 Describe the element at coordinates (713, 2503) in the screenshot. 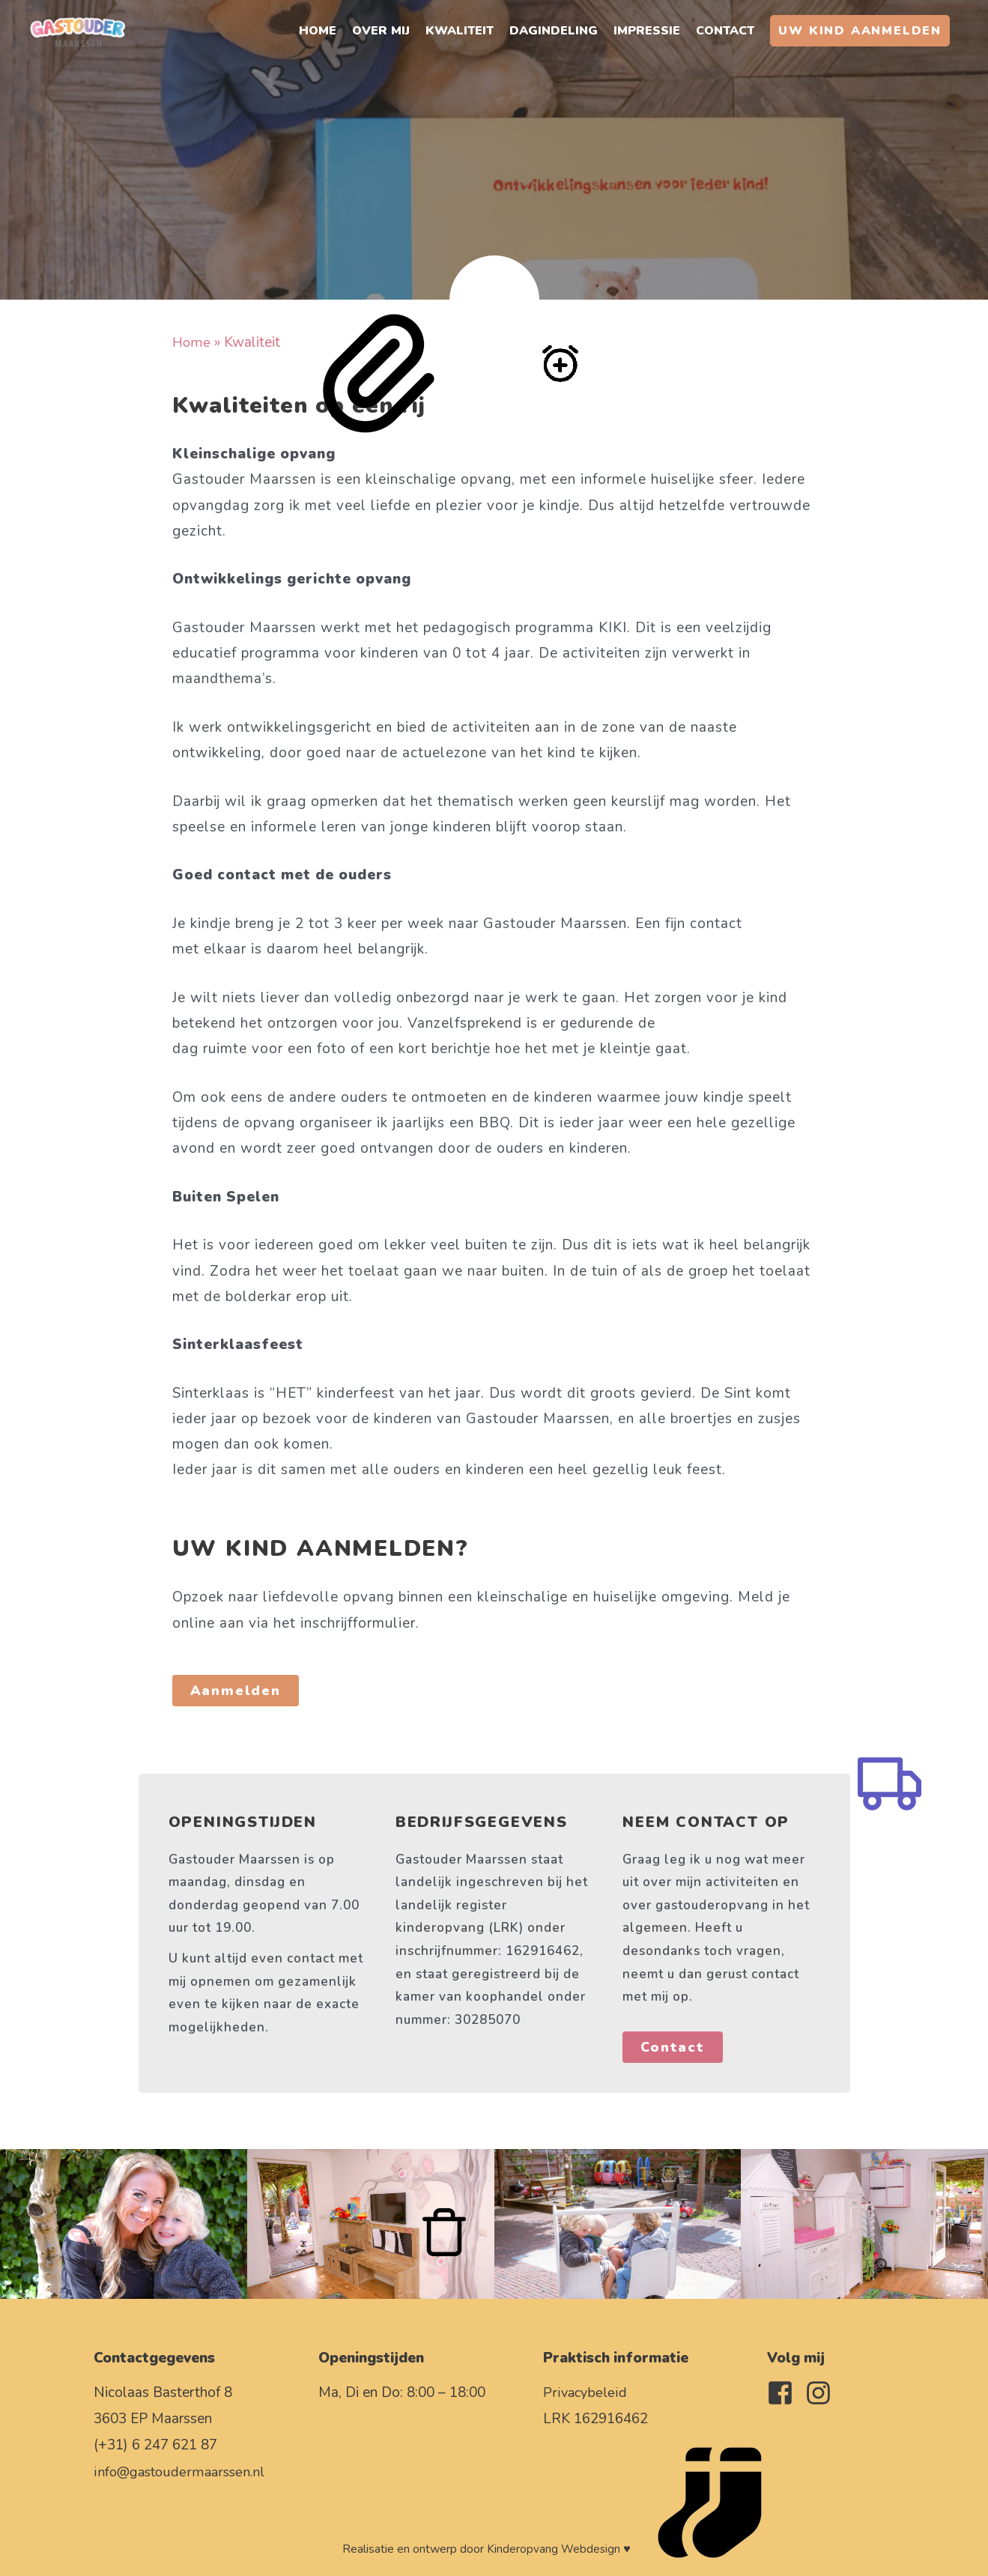

I see `browse socks or hosiery products` at that location.